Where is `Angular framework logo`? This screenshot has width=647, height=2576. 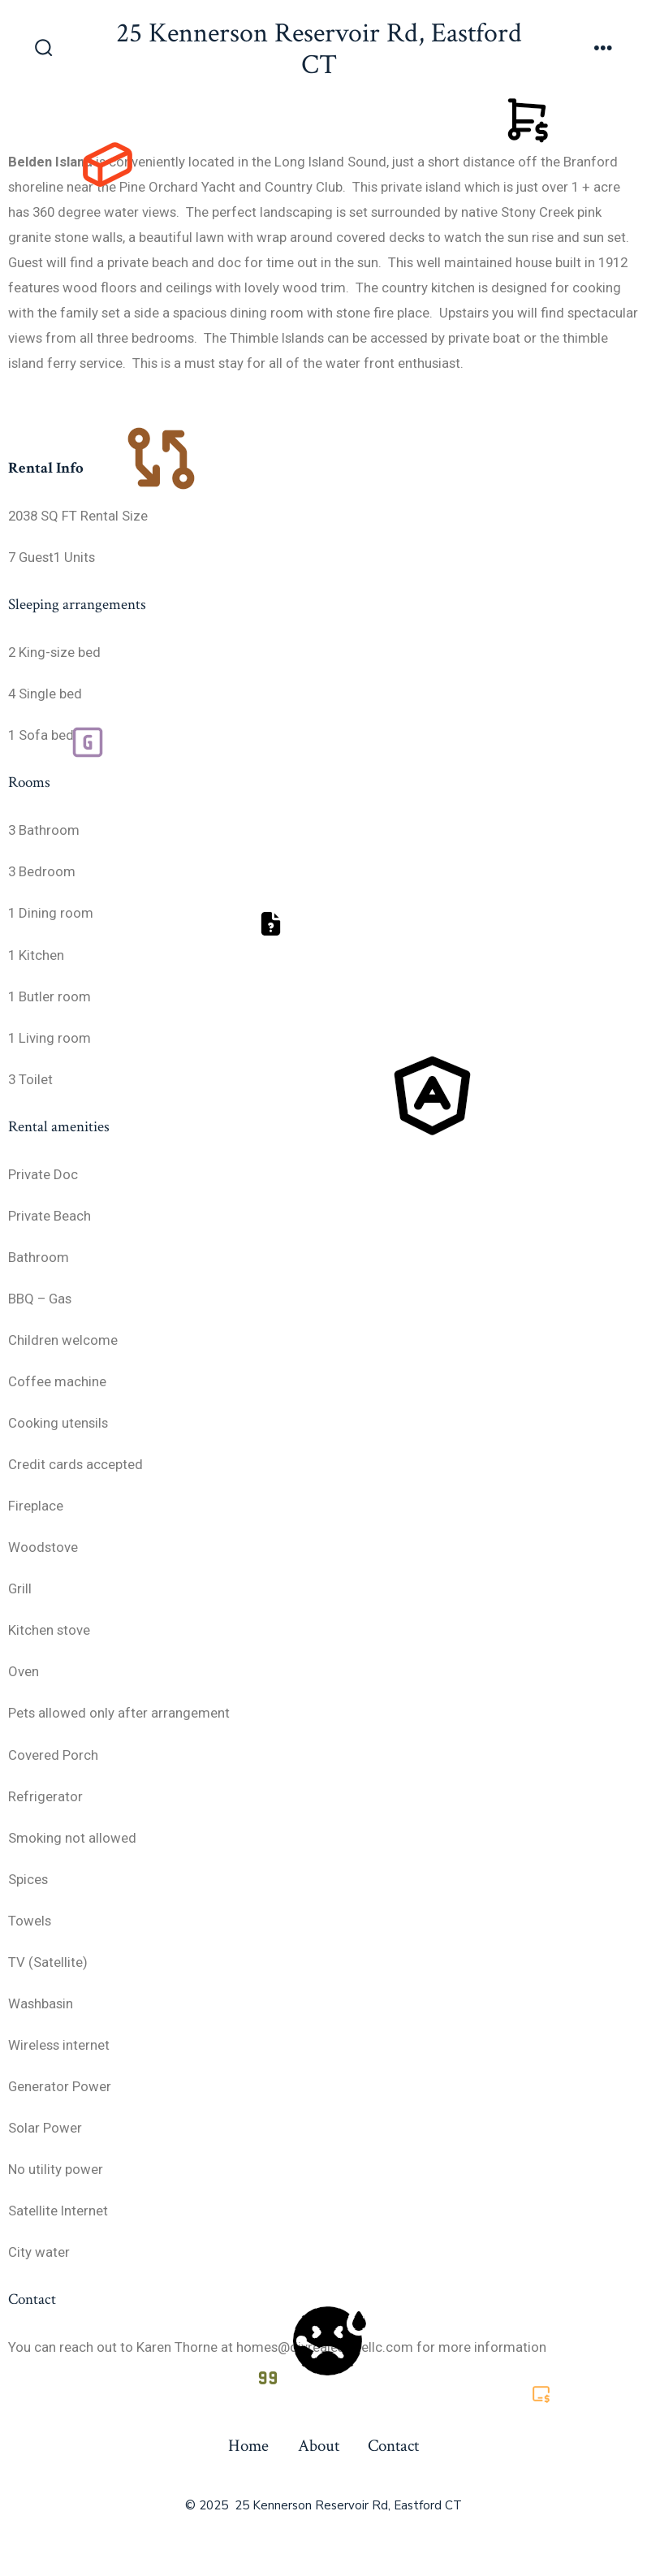 Angular framework logo is located at coordinates (432, 1094).